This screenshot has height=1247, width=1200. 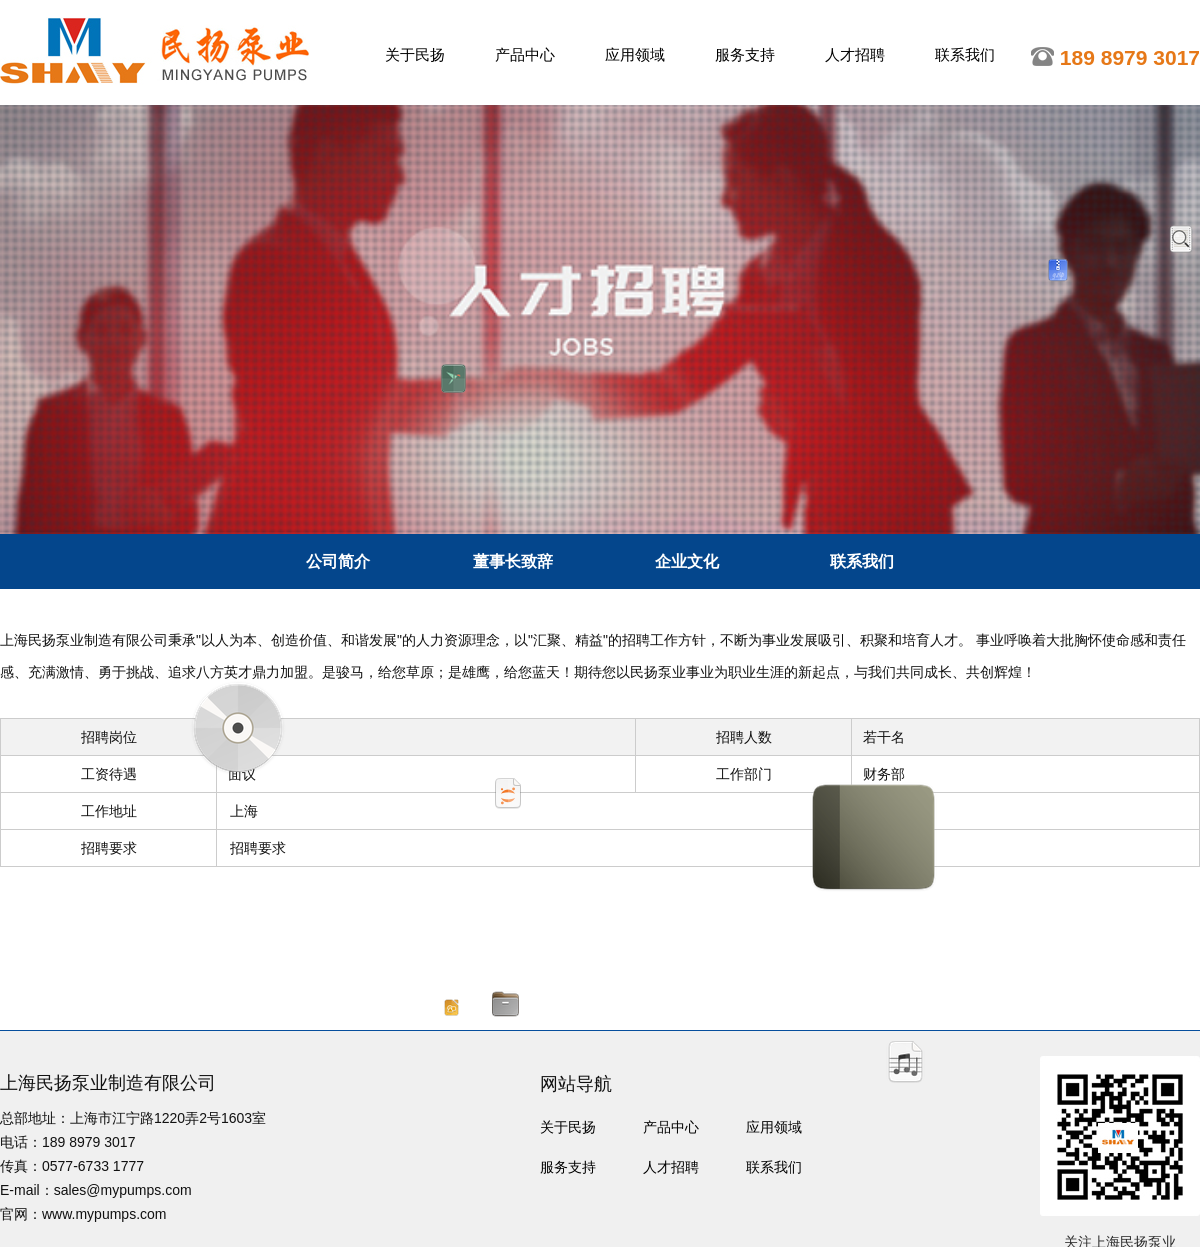 What do you see at coordinates (905, 1061) in the screenshot?
I see `a melody or music audio file` at bounding box center [905, 1061].